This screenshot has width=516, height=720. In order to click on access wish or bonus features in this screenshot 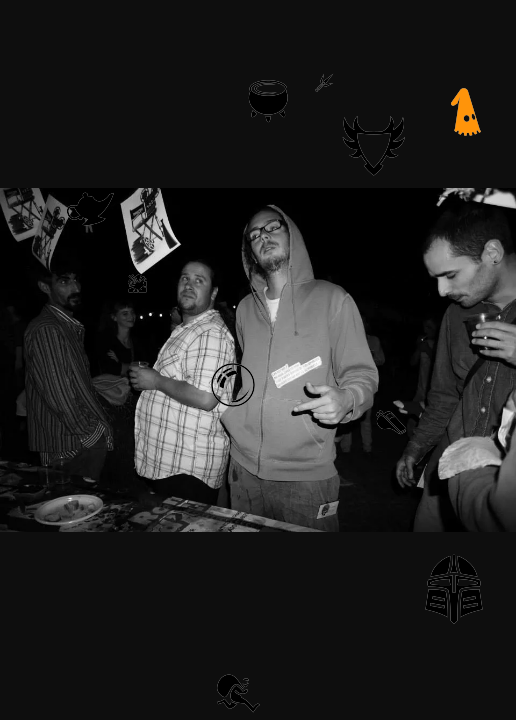, I will do `click(90, 209)`.